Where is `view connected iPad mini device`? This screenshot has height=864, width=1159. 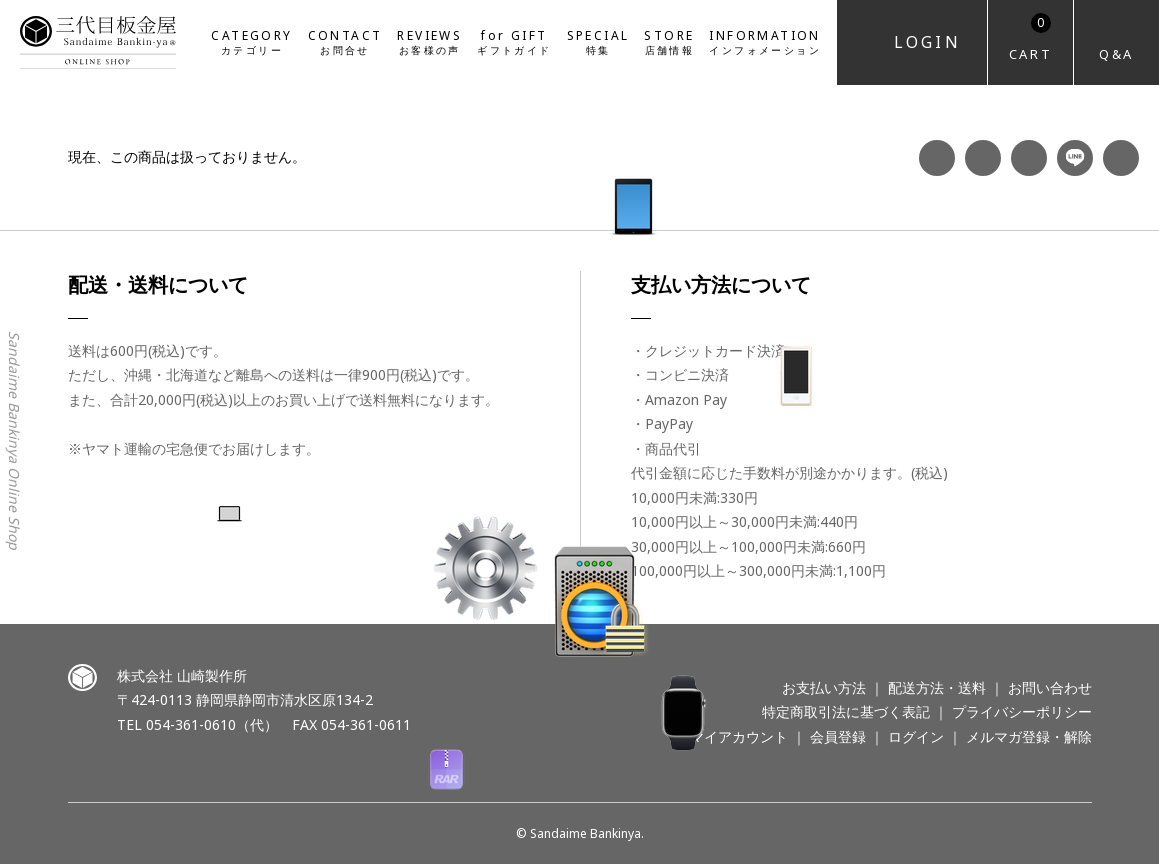 view connected iPad mini device is located at coordinates (633, 201).